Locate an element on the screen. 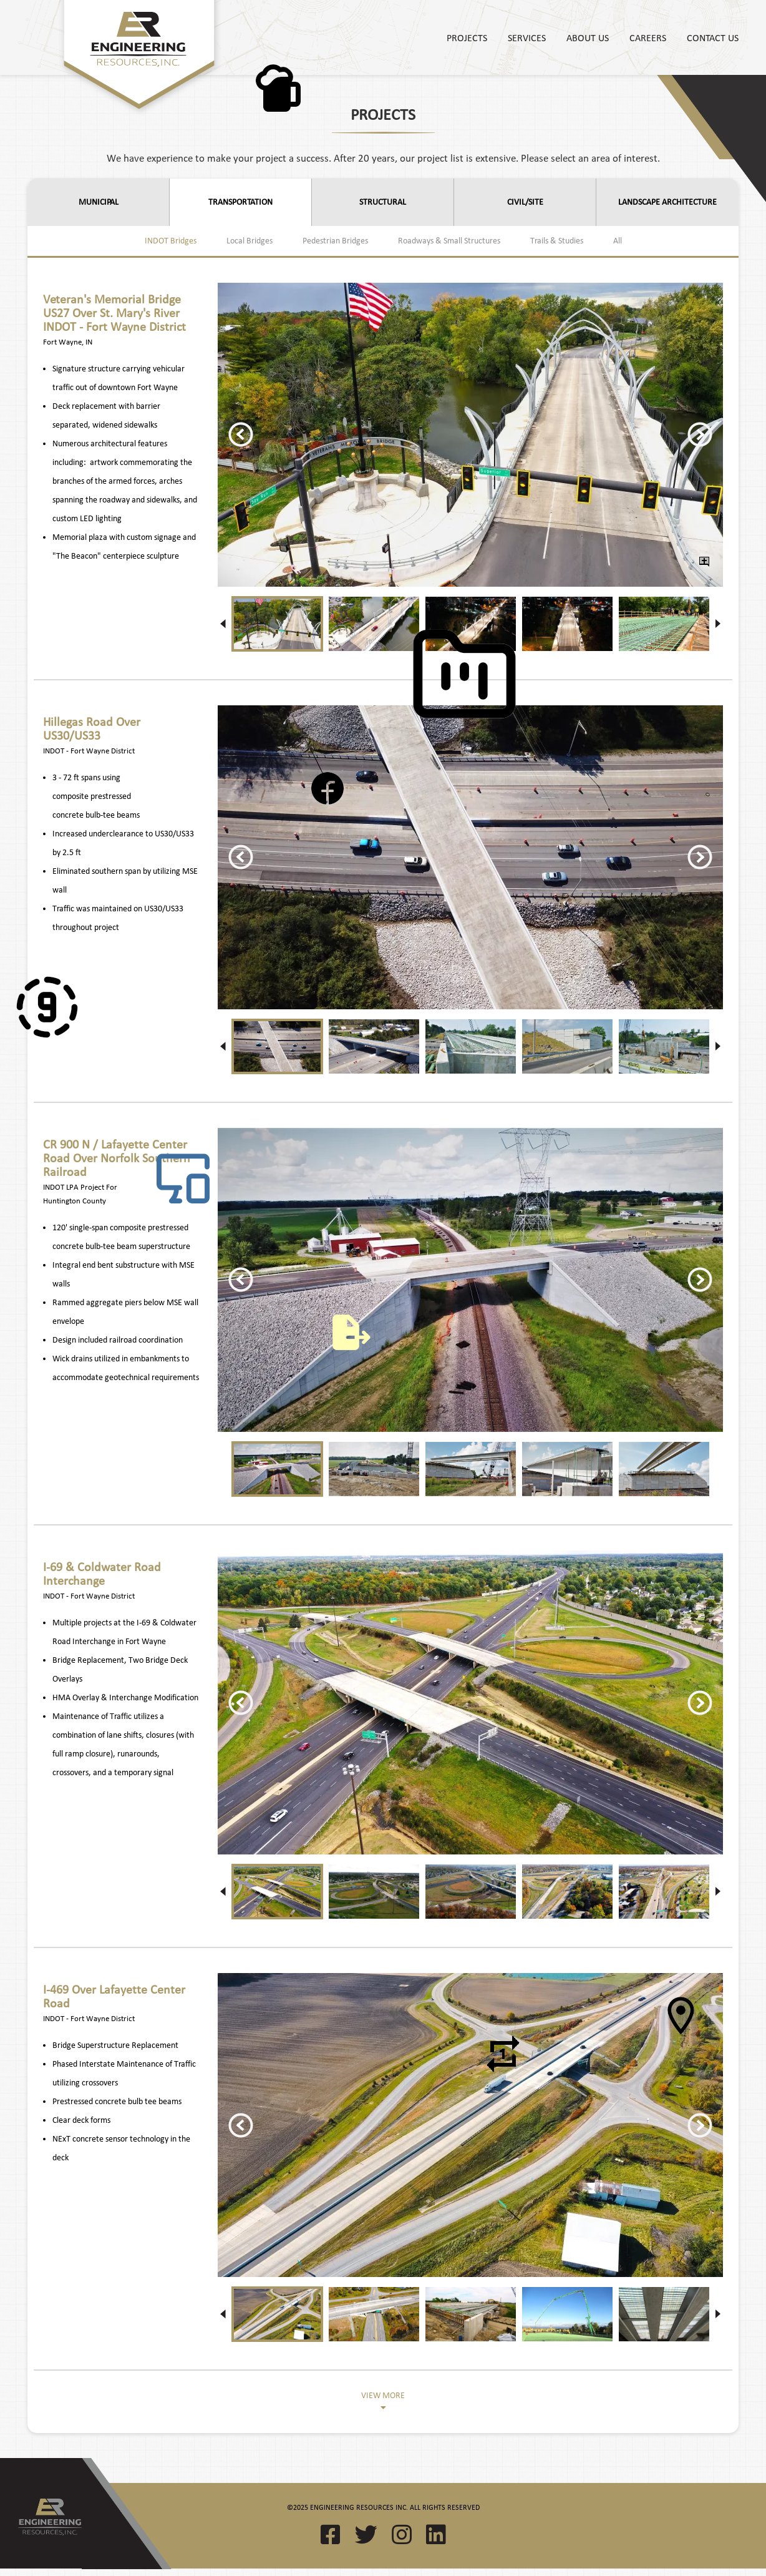  export file or document is located at coordinates (350, 1332).